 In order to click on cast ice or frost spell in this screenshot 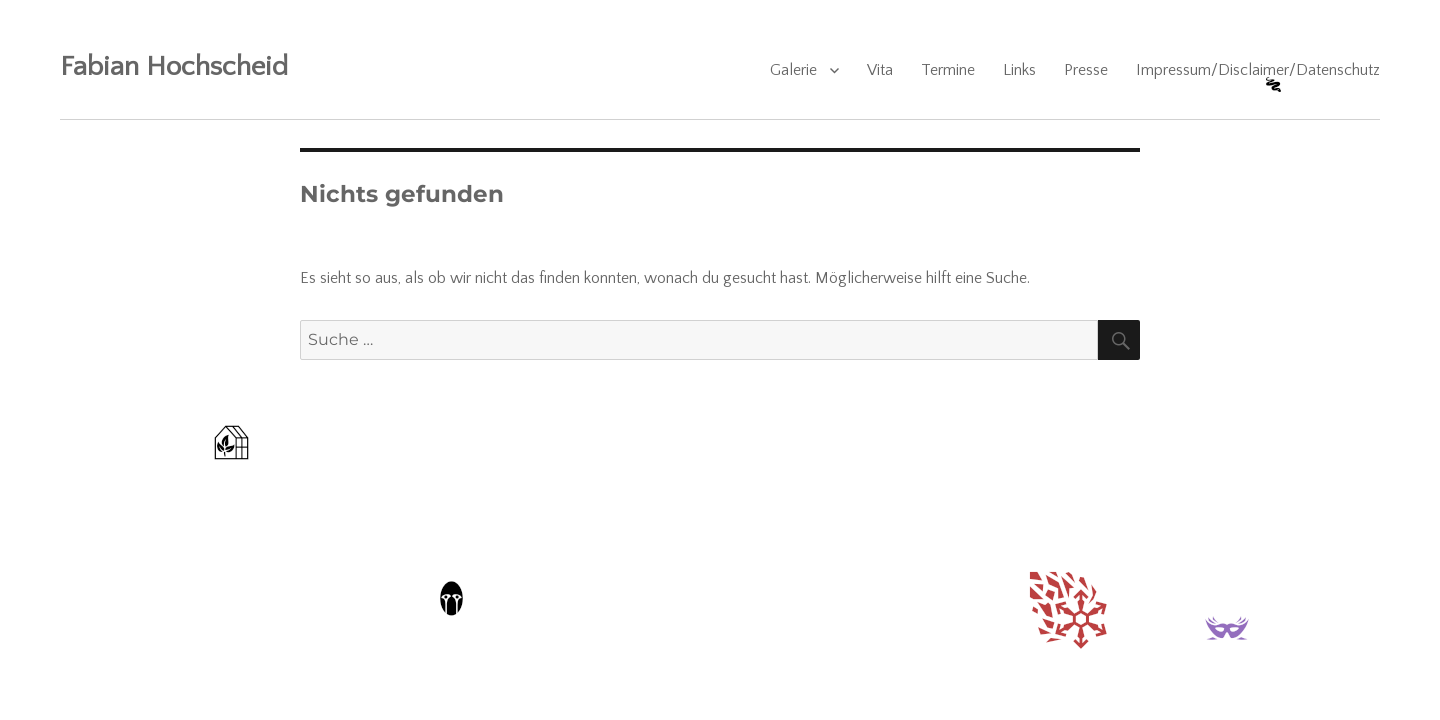, I will do `click(1068, 610)`.